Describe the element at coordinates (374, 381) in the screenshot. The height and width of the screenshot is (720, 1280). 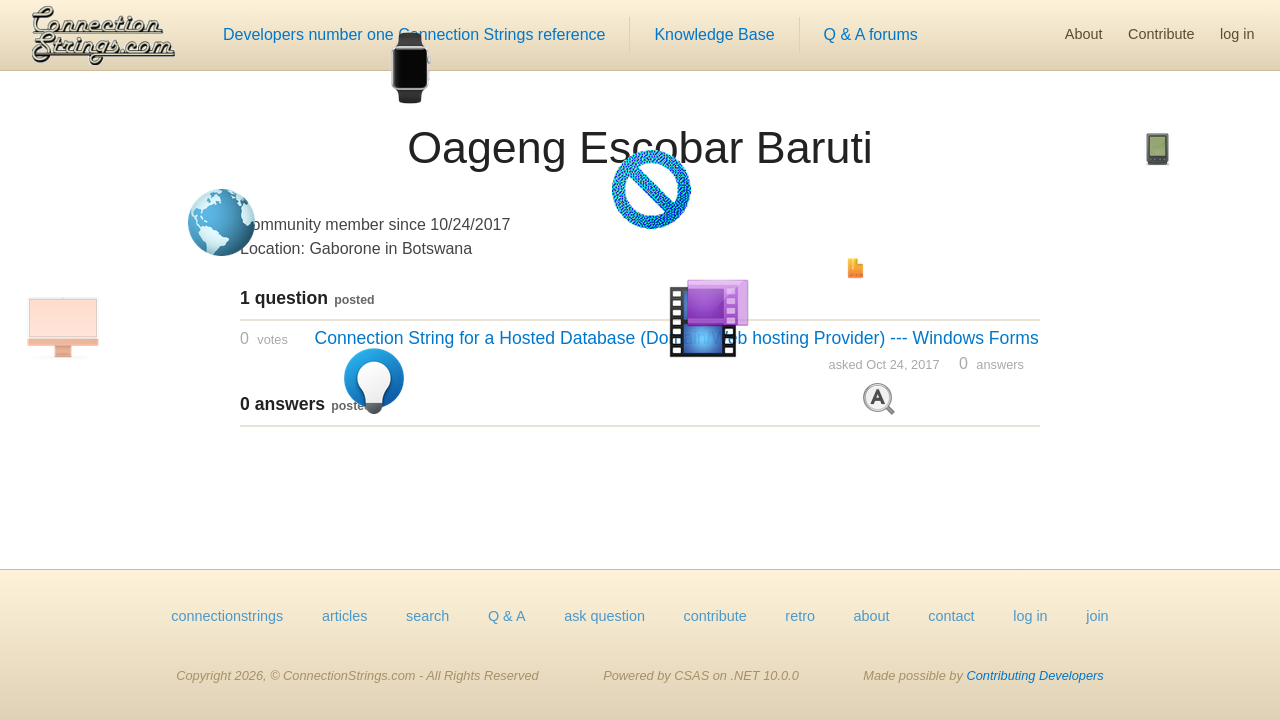
I see `open the tips app for helpful hints and tutorials` at that location.